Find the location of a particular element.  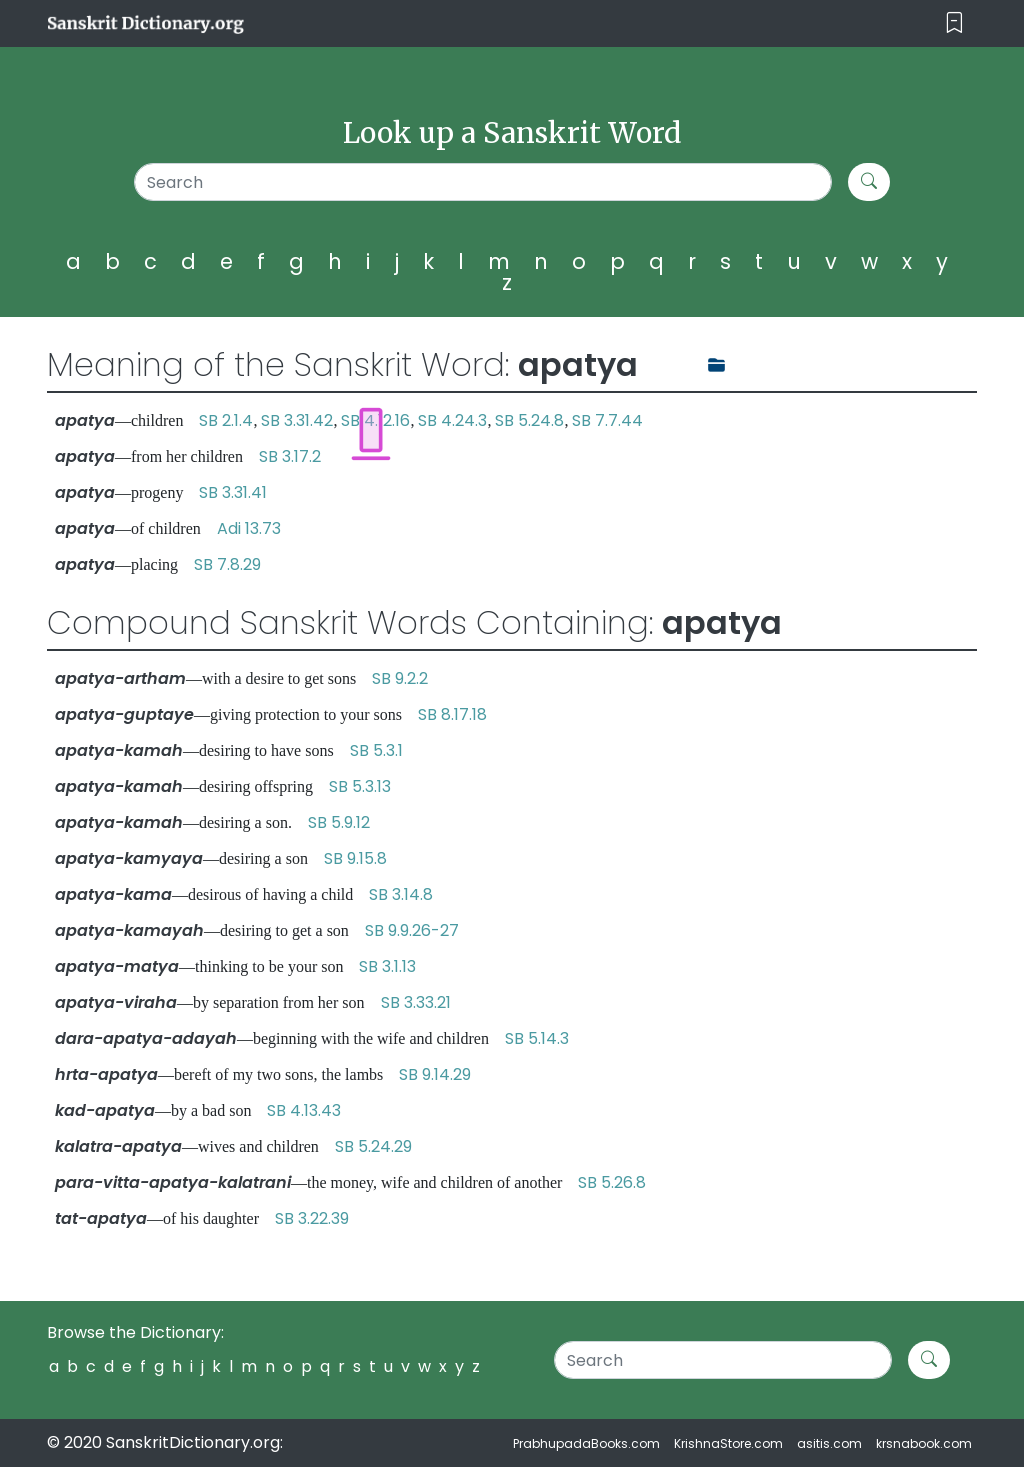

access a closed or collapsed folder is located at coordinates (716, 365).